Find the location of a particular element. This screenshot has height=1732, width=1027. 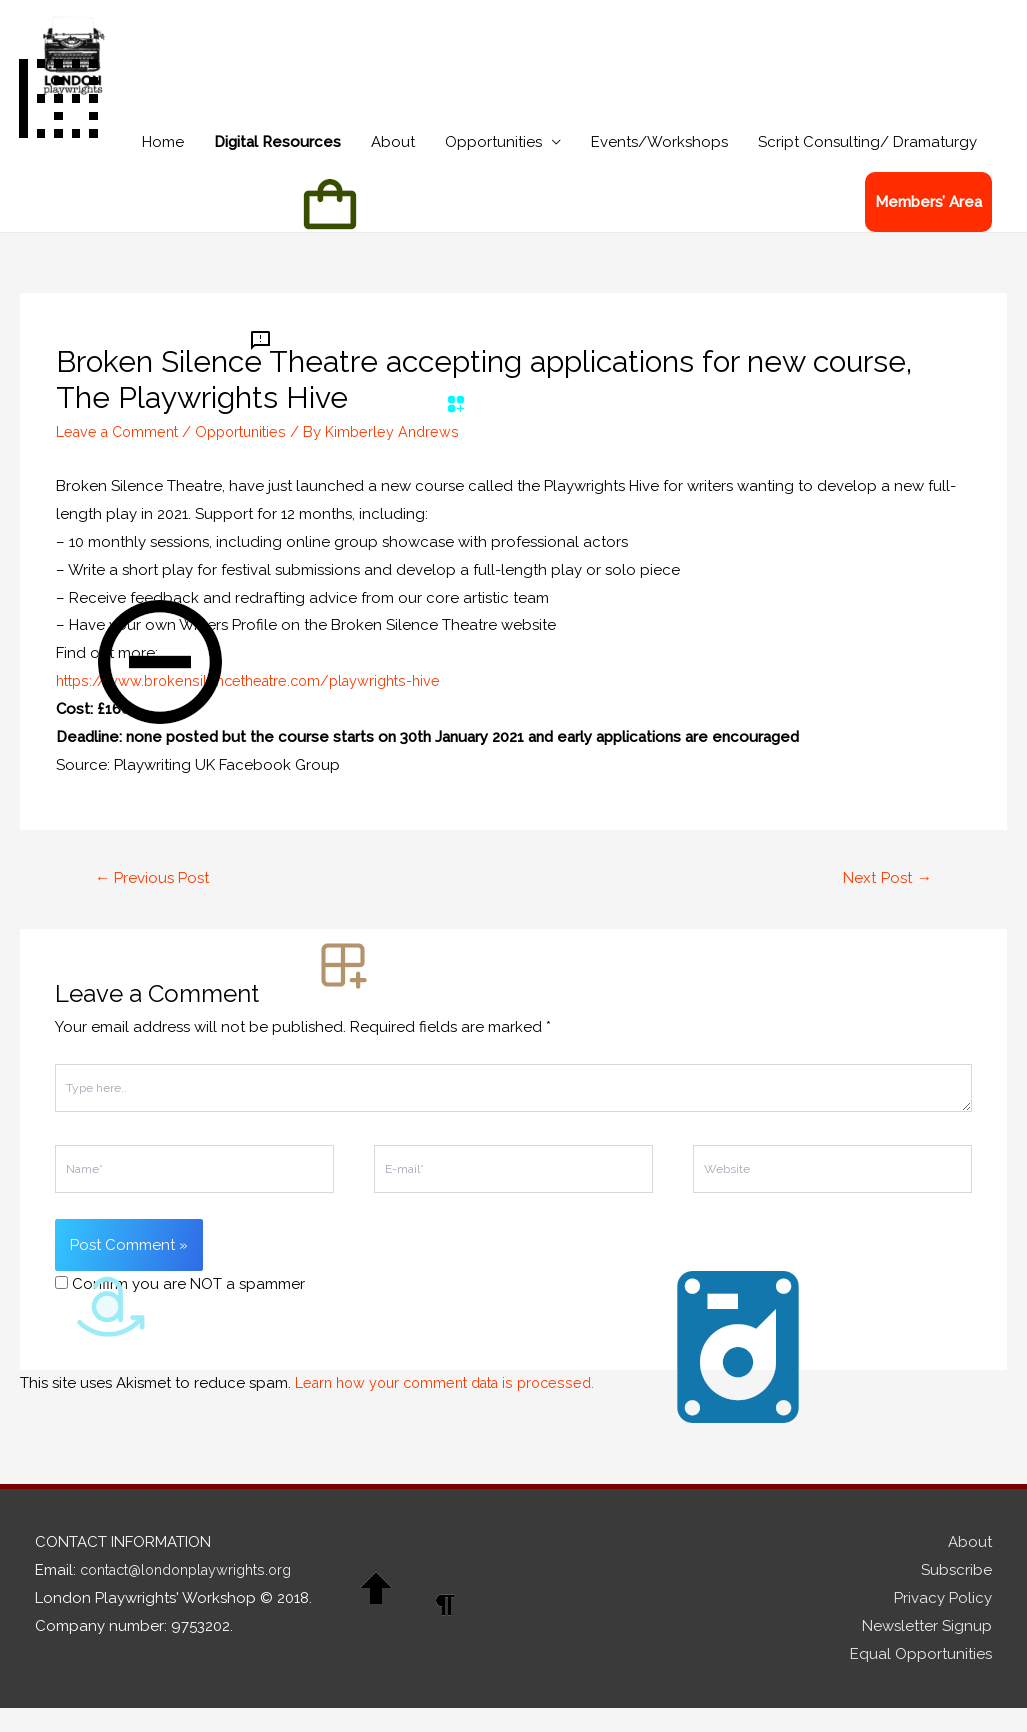

scroll to top of page is located at coordinates (376, 1588).